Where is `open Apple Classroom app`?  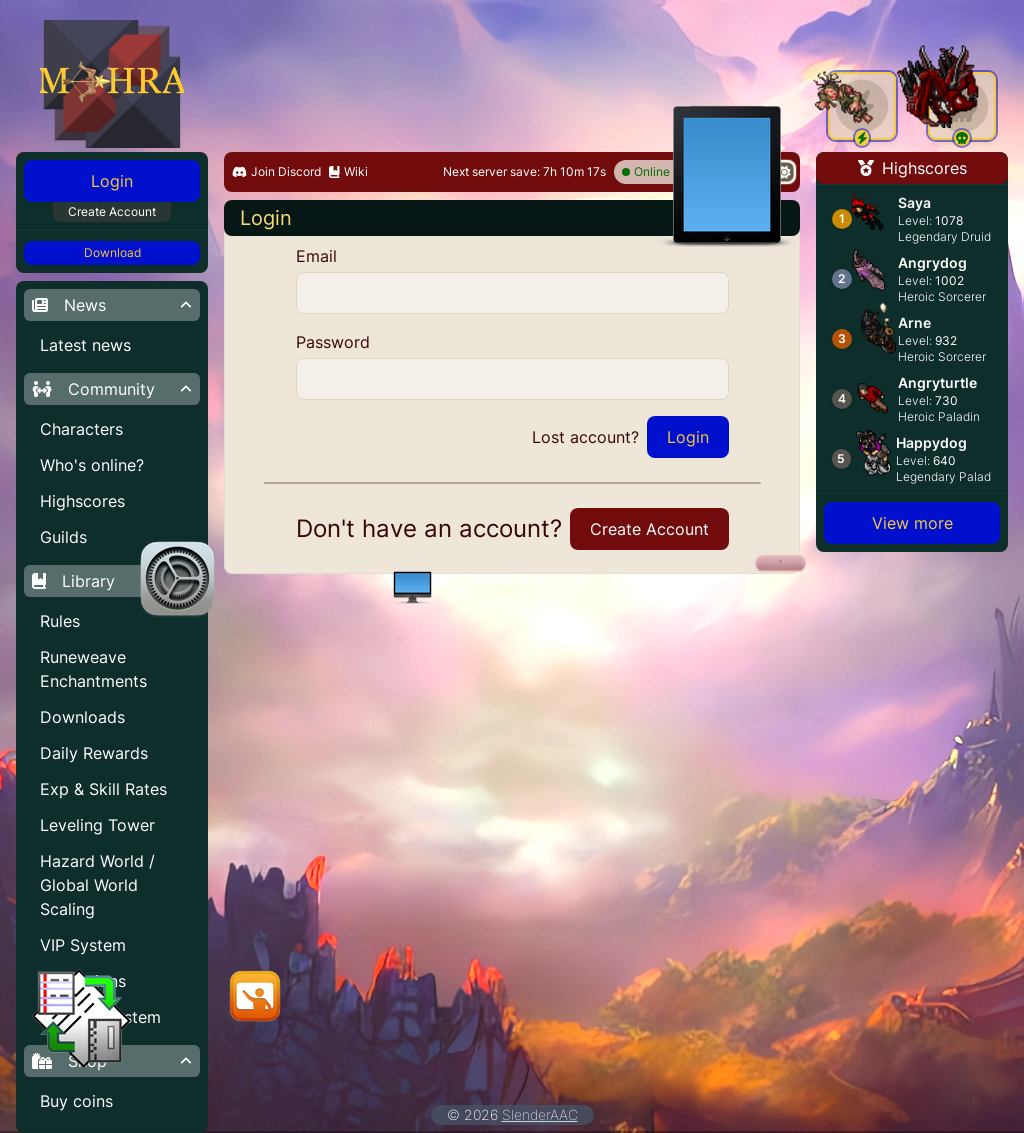
open Apple Classroom app is located at coordinates (255, 996).